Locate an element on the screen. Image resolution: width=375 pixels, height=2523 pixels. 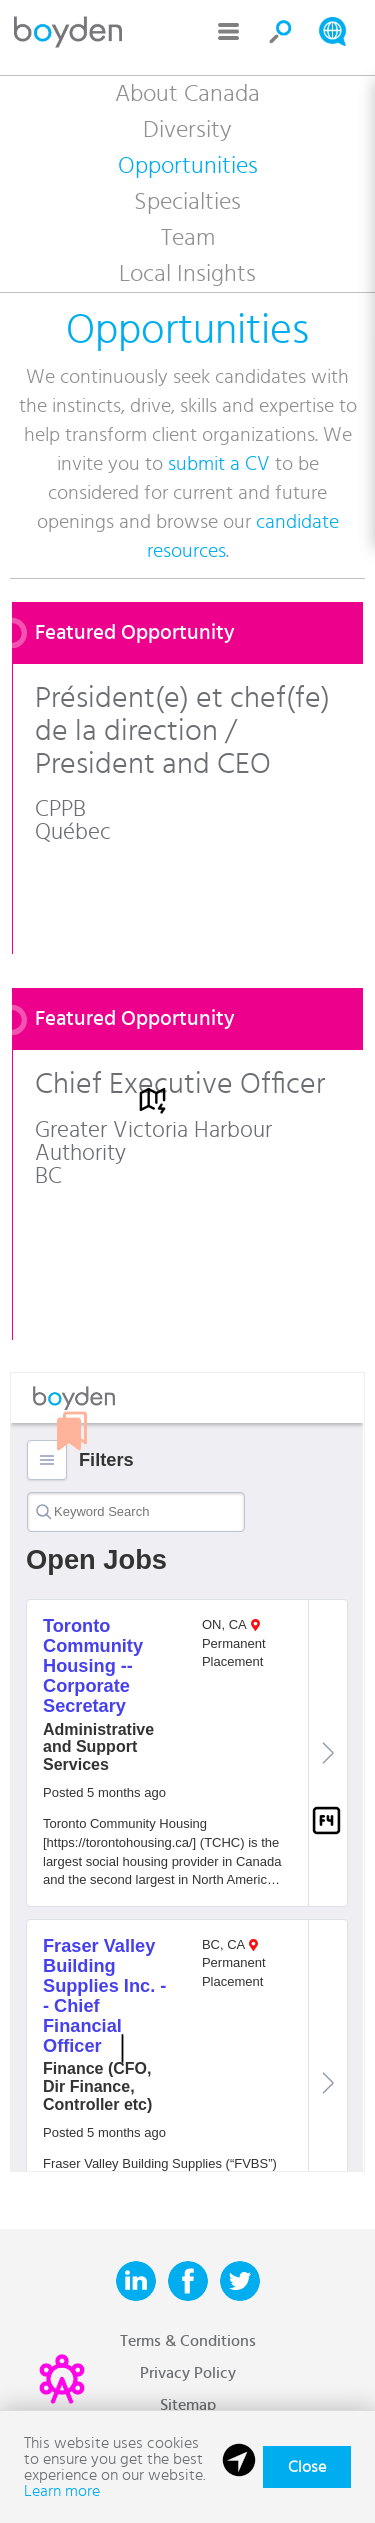
vertical divider or separator between UI elements is located at coordinates (122, 2048).